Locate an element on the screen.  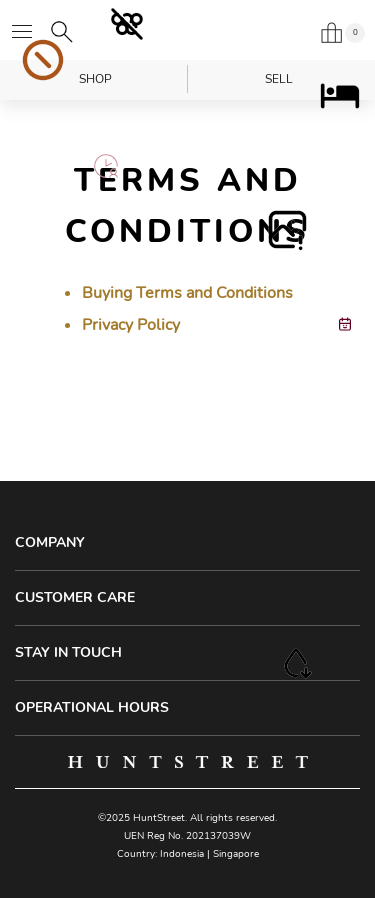
olympics feature disabled is located at coordinates (127, 24).